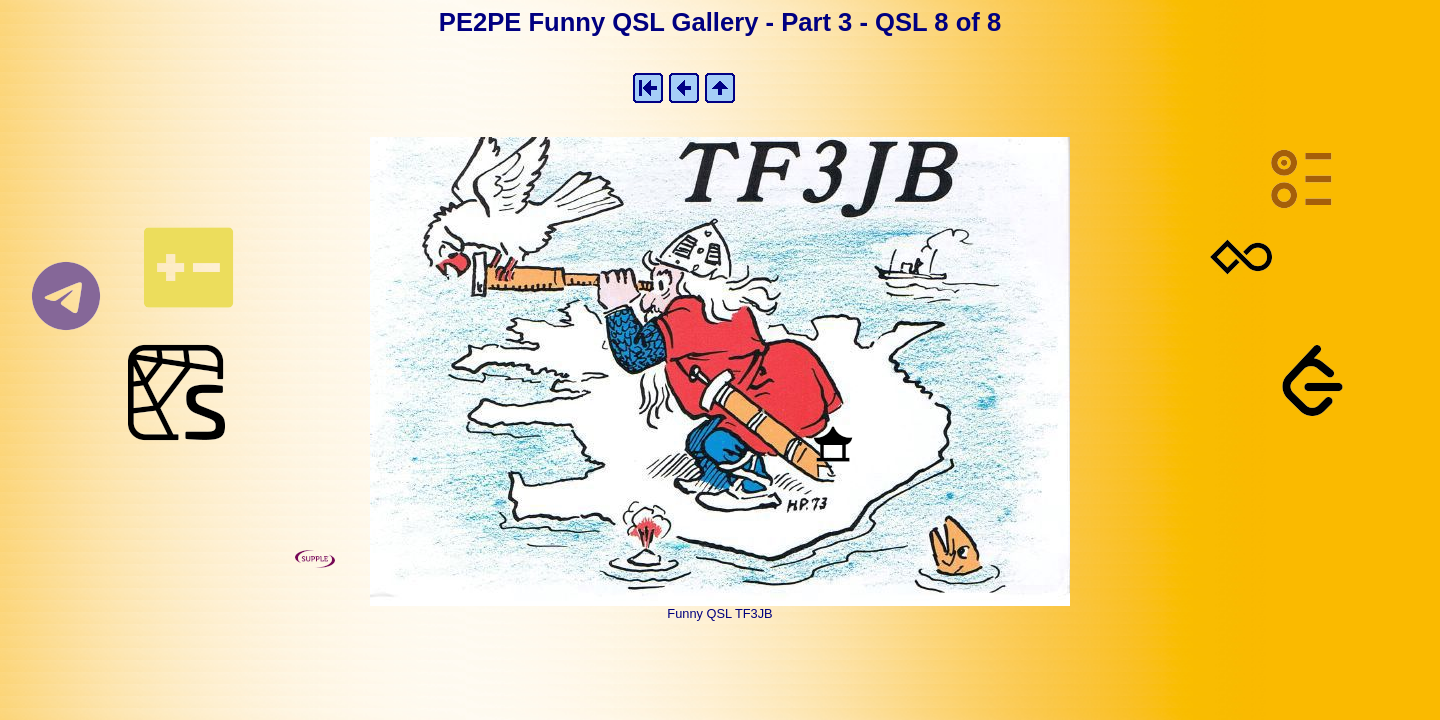 The width and height of the screenshot is (1440, 720). I want to click on adjust quantity or value up or down, so click(188, 267).